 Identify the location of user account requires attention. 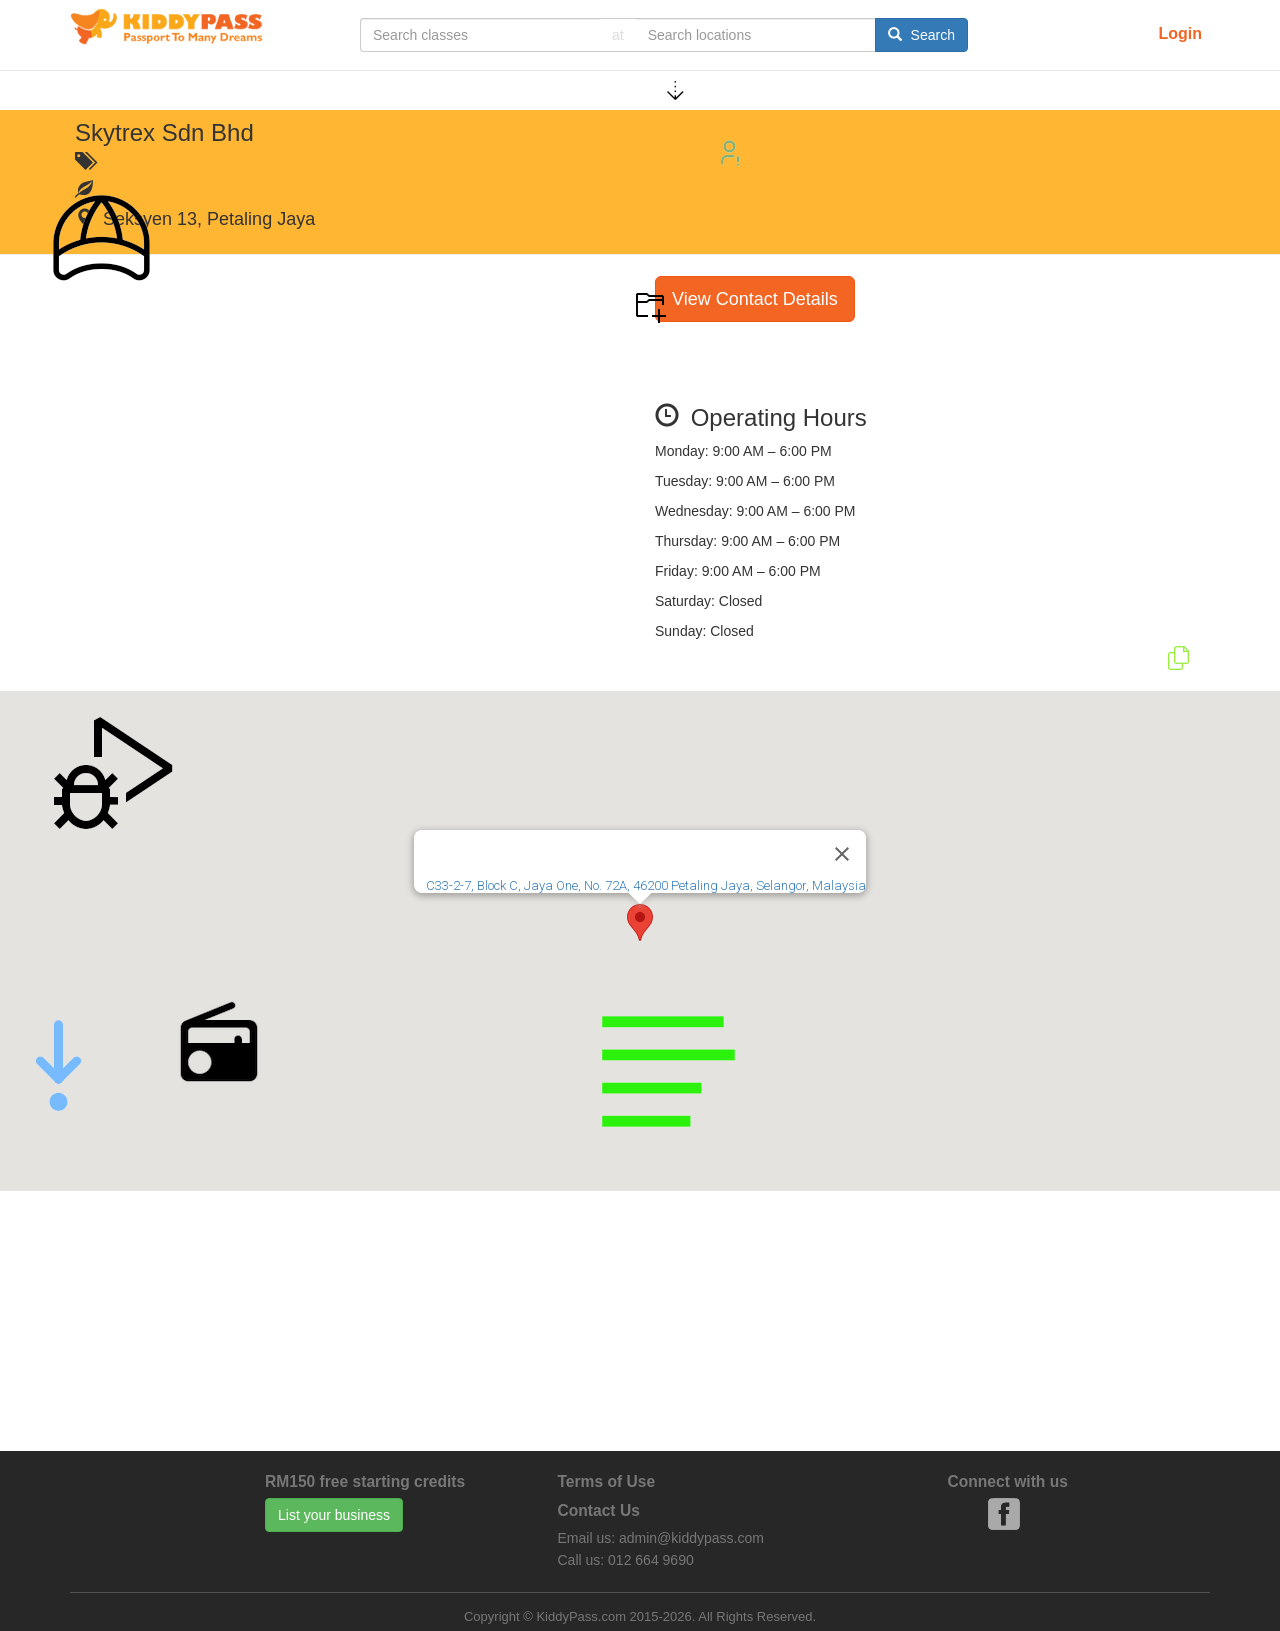
(729, 152).